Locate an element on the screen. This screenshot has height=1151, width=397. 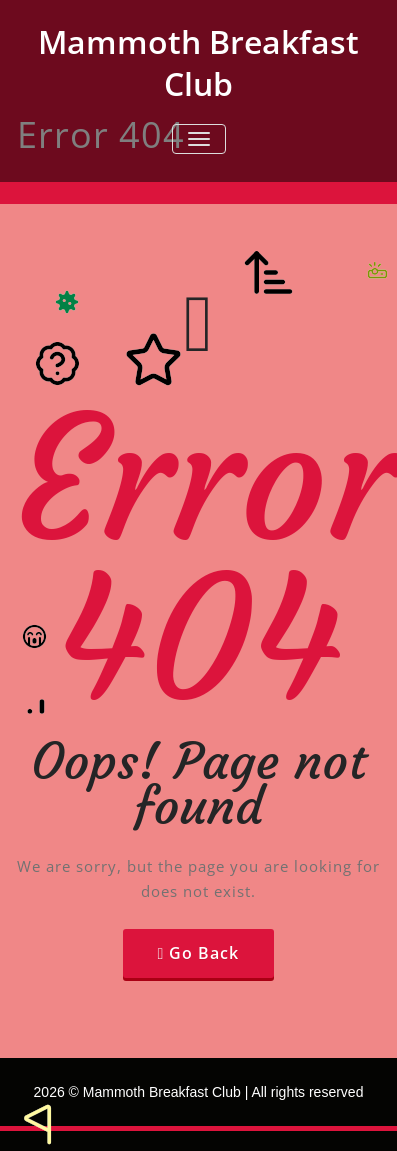
indicates a virus or malware threat detected is located at coordinates (67, 302).